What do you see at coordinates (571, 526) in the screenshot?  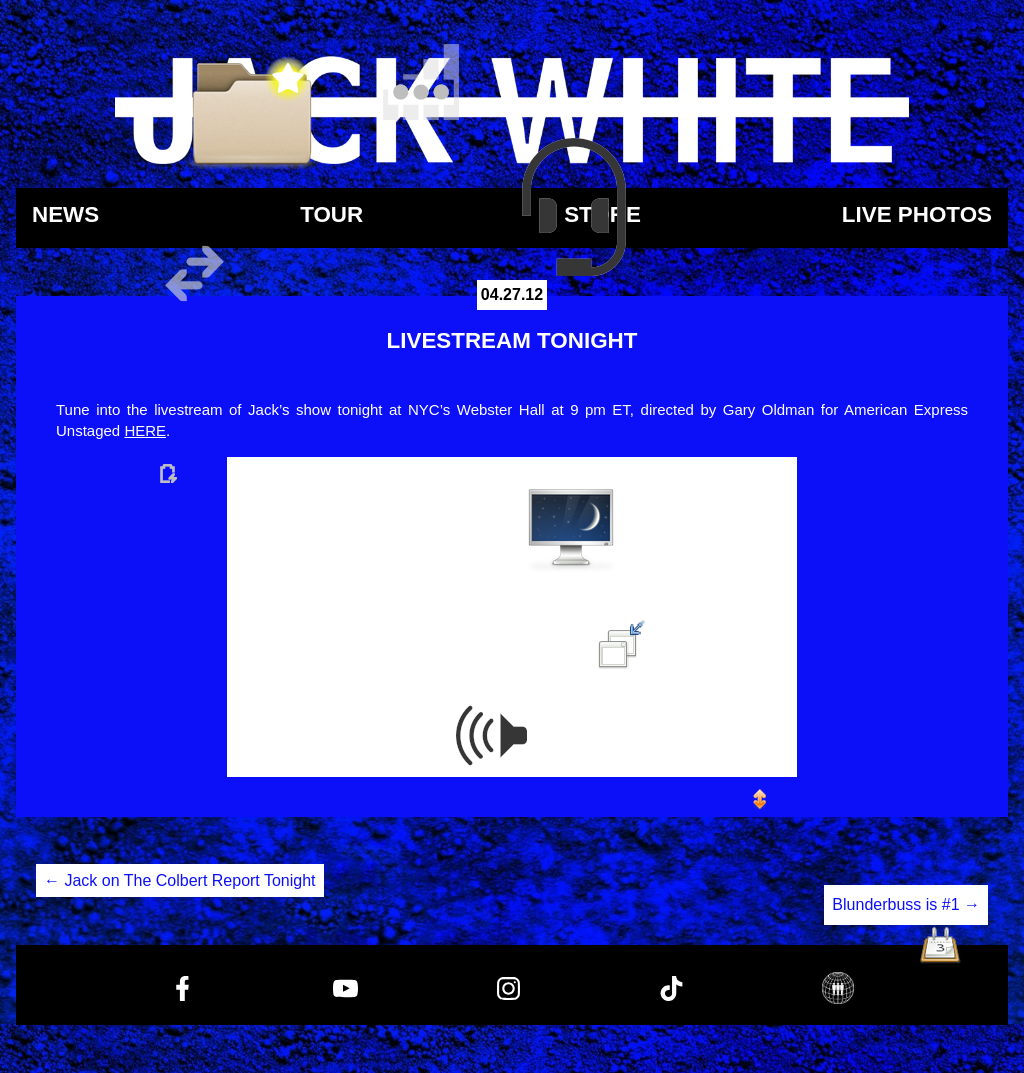 I see `access screensaver settings` at bounding box center [571, 526].